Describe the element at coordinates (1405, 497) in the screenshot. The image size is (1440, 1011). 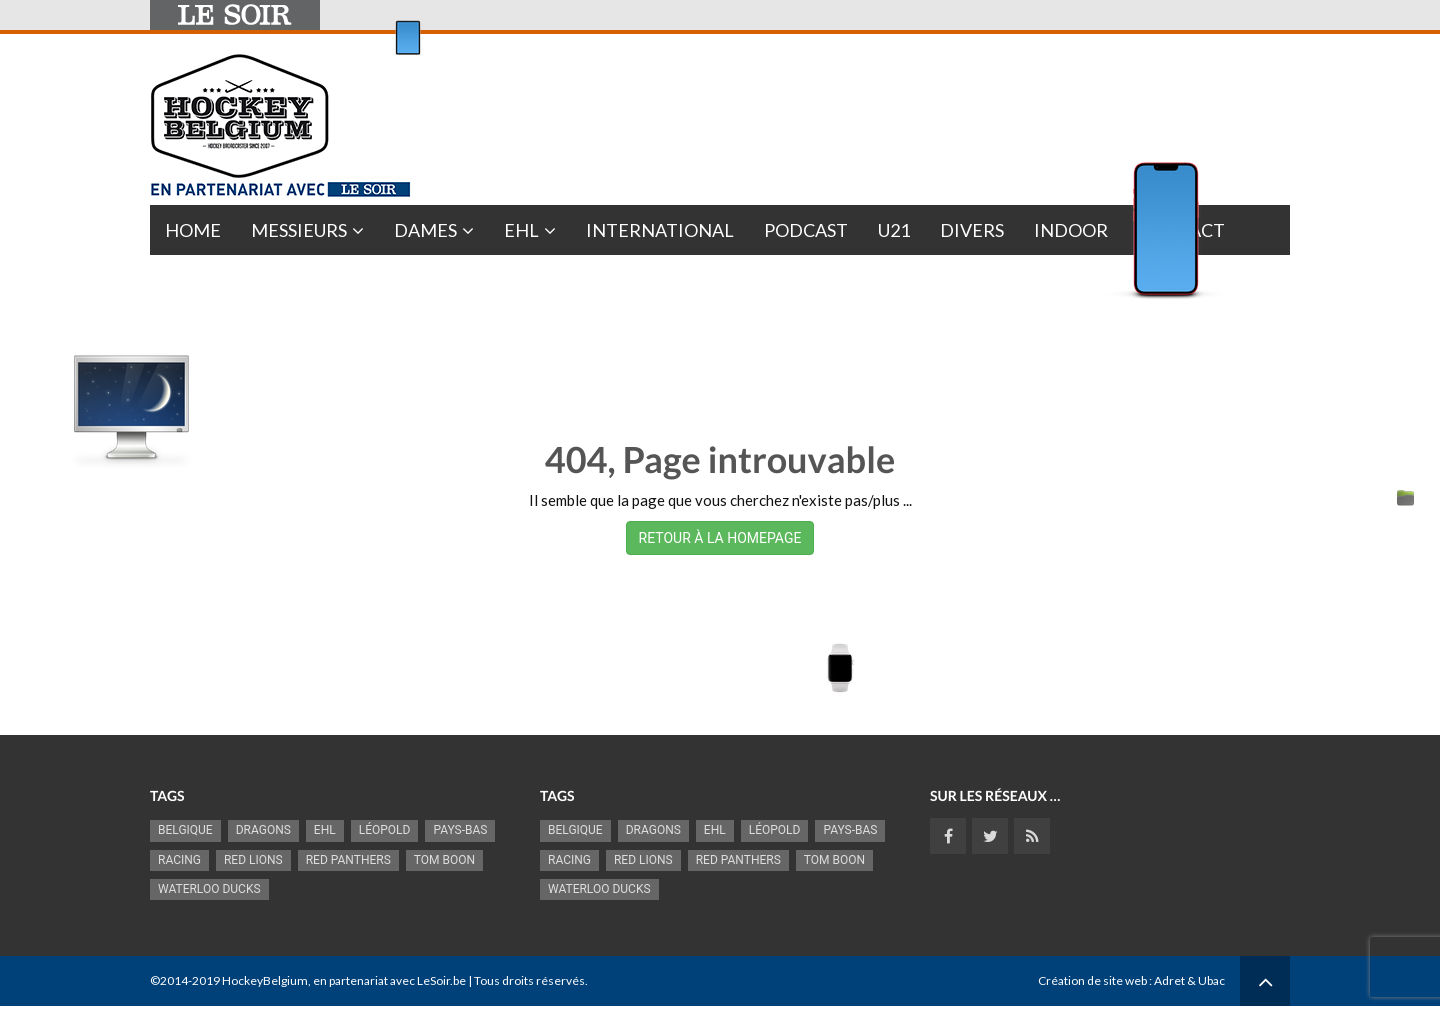
I see `indicates a valid drop target for dragging files` at that location.